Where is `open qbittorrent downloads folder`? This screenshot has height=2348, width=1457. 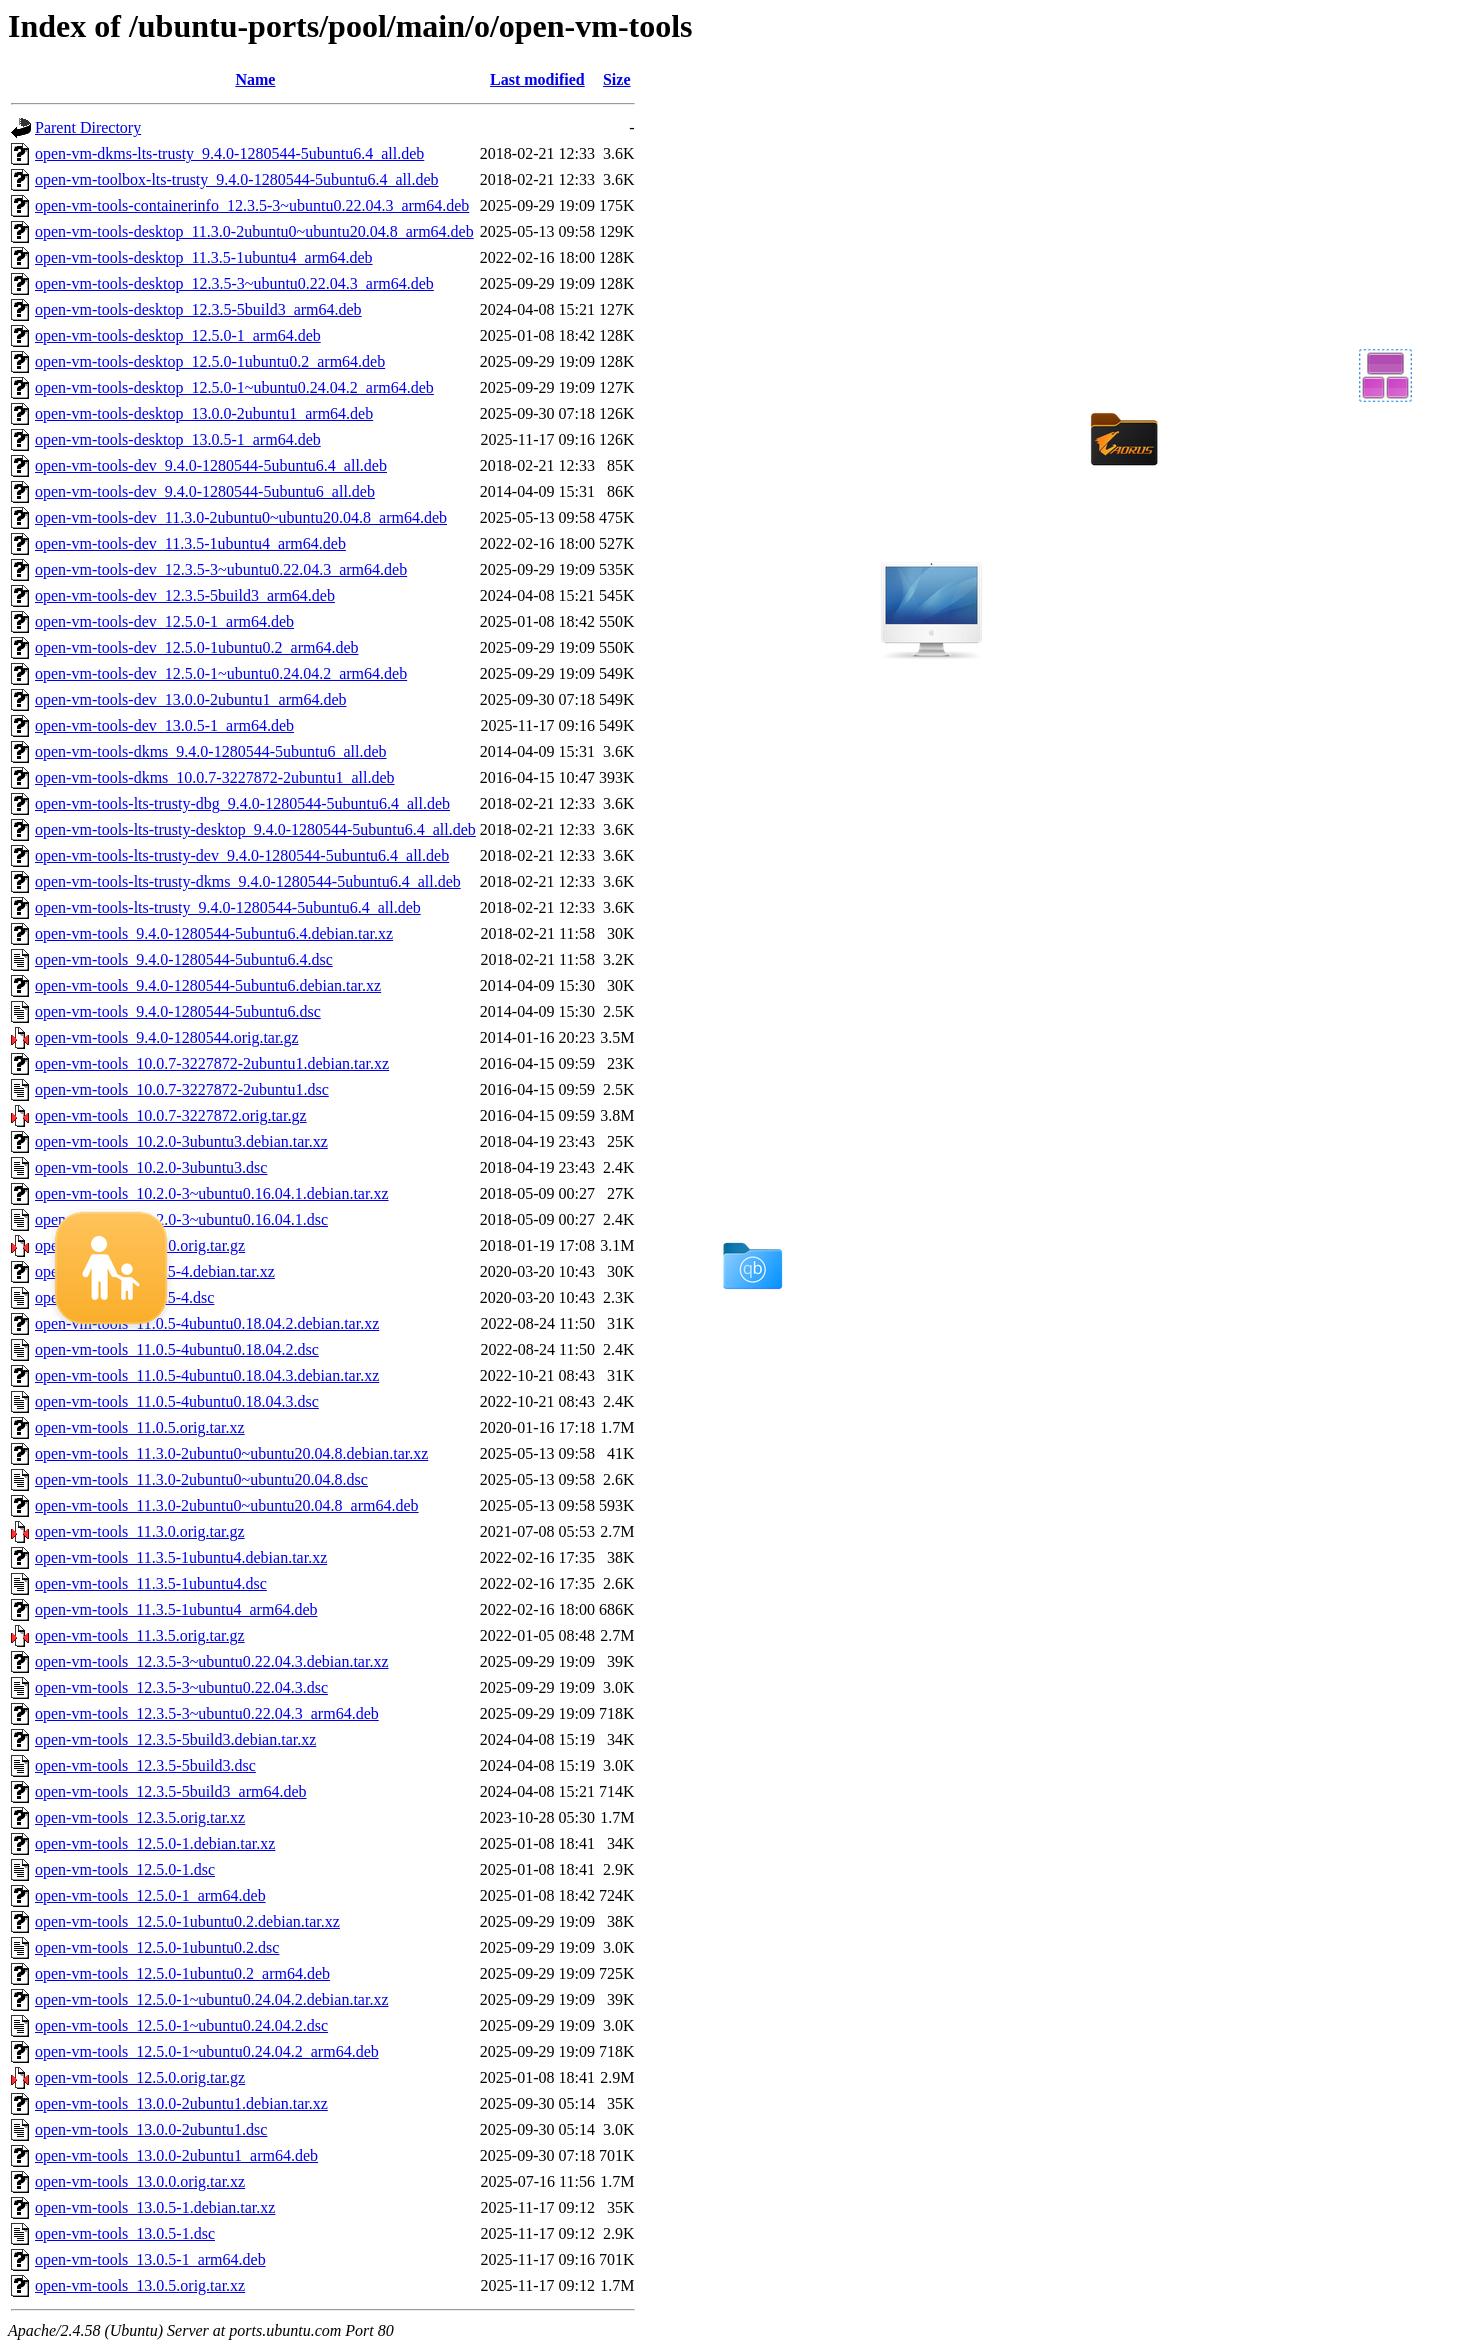 open qbittorrent downloads folder is located at coordinates (752, 1267).